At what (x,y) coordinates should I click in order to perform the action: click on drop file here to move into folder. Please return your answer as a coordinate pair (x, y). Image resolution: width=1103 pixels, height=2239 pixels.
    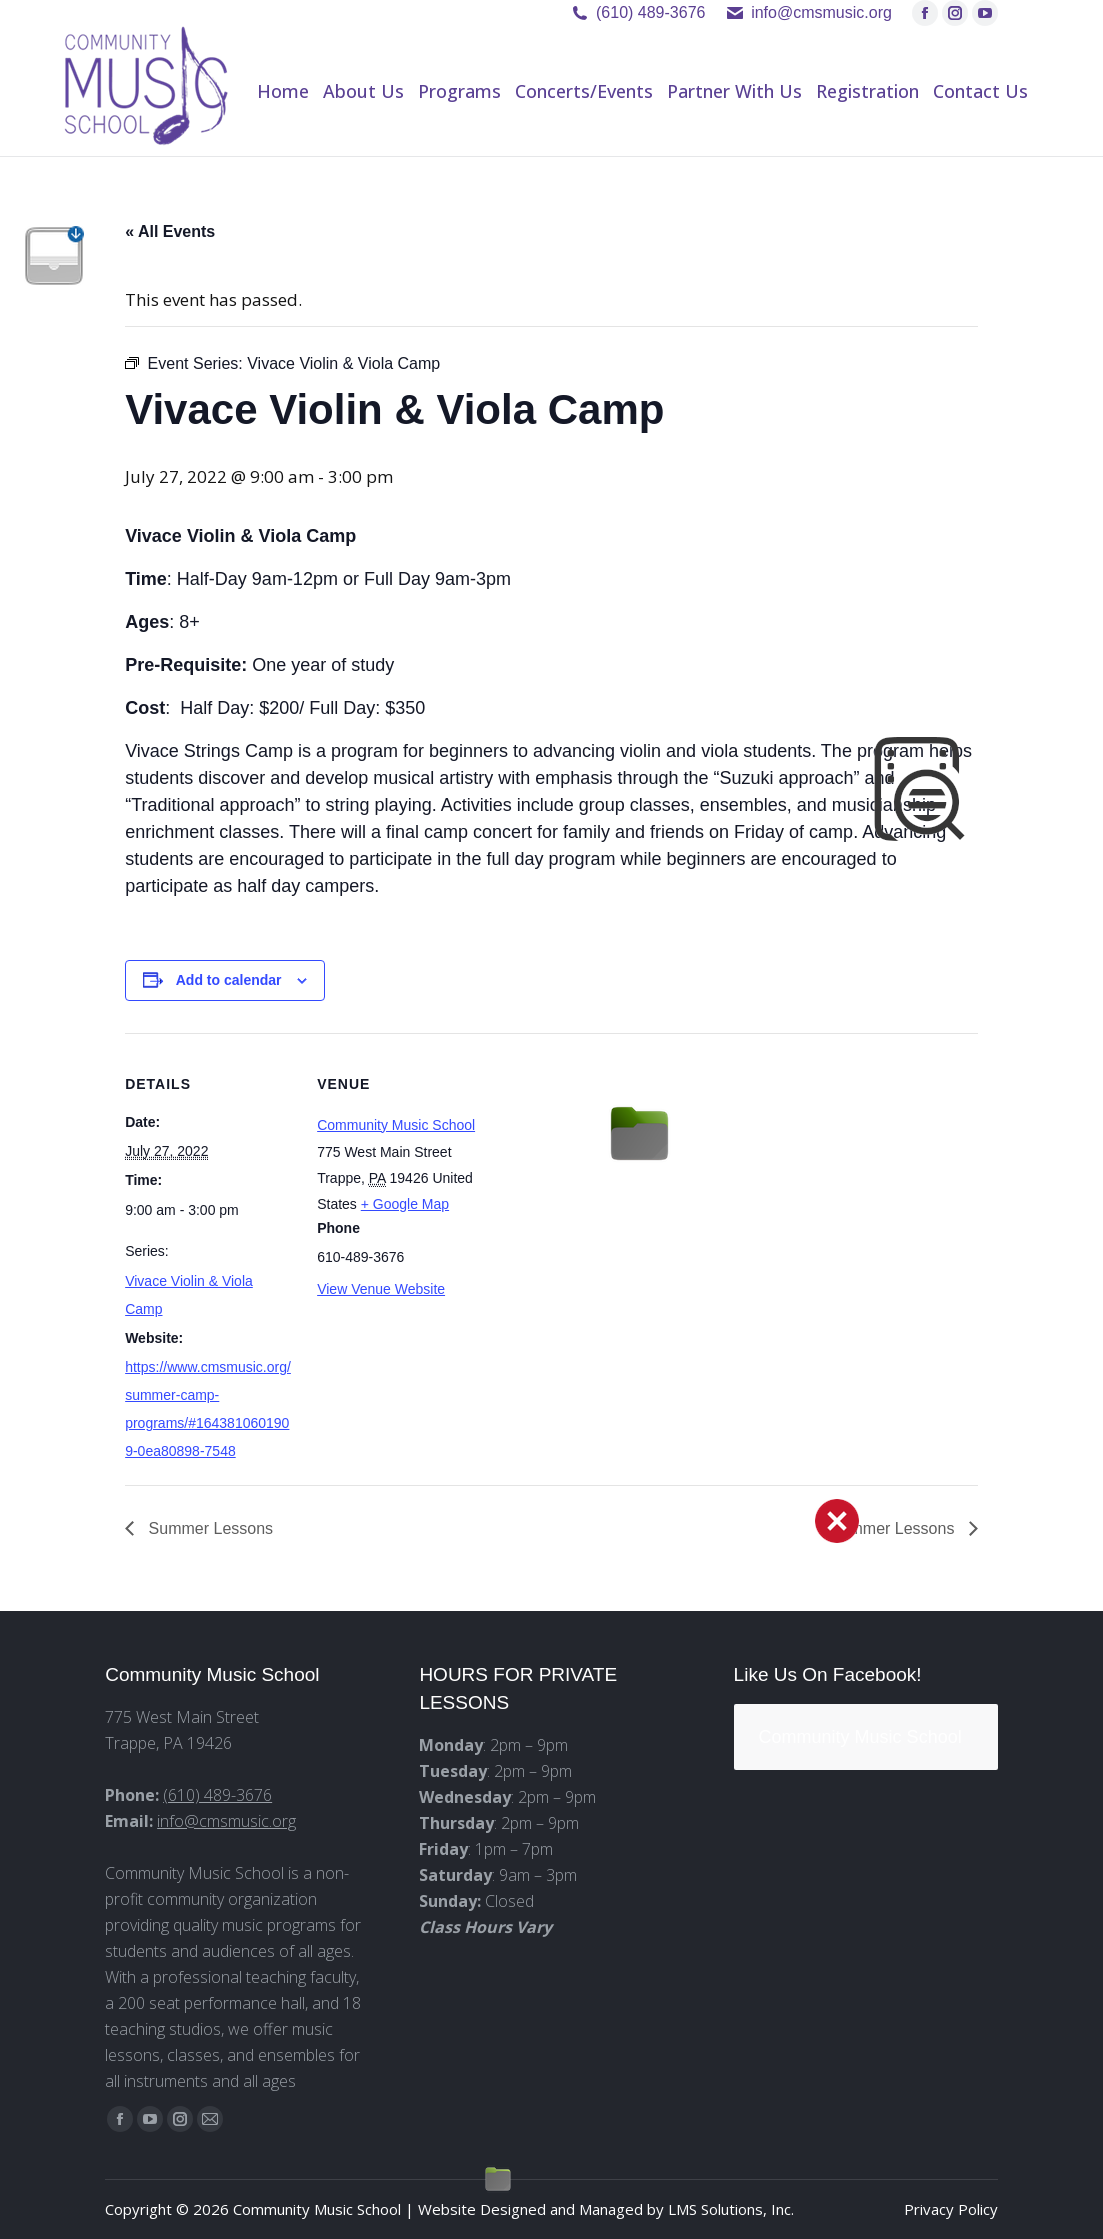
    Looking at the image, I should click on (639, 1133).